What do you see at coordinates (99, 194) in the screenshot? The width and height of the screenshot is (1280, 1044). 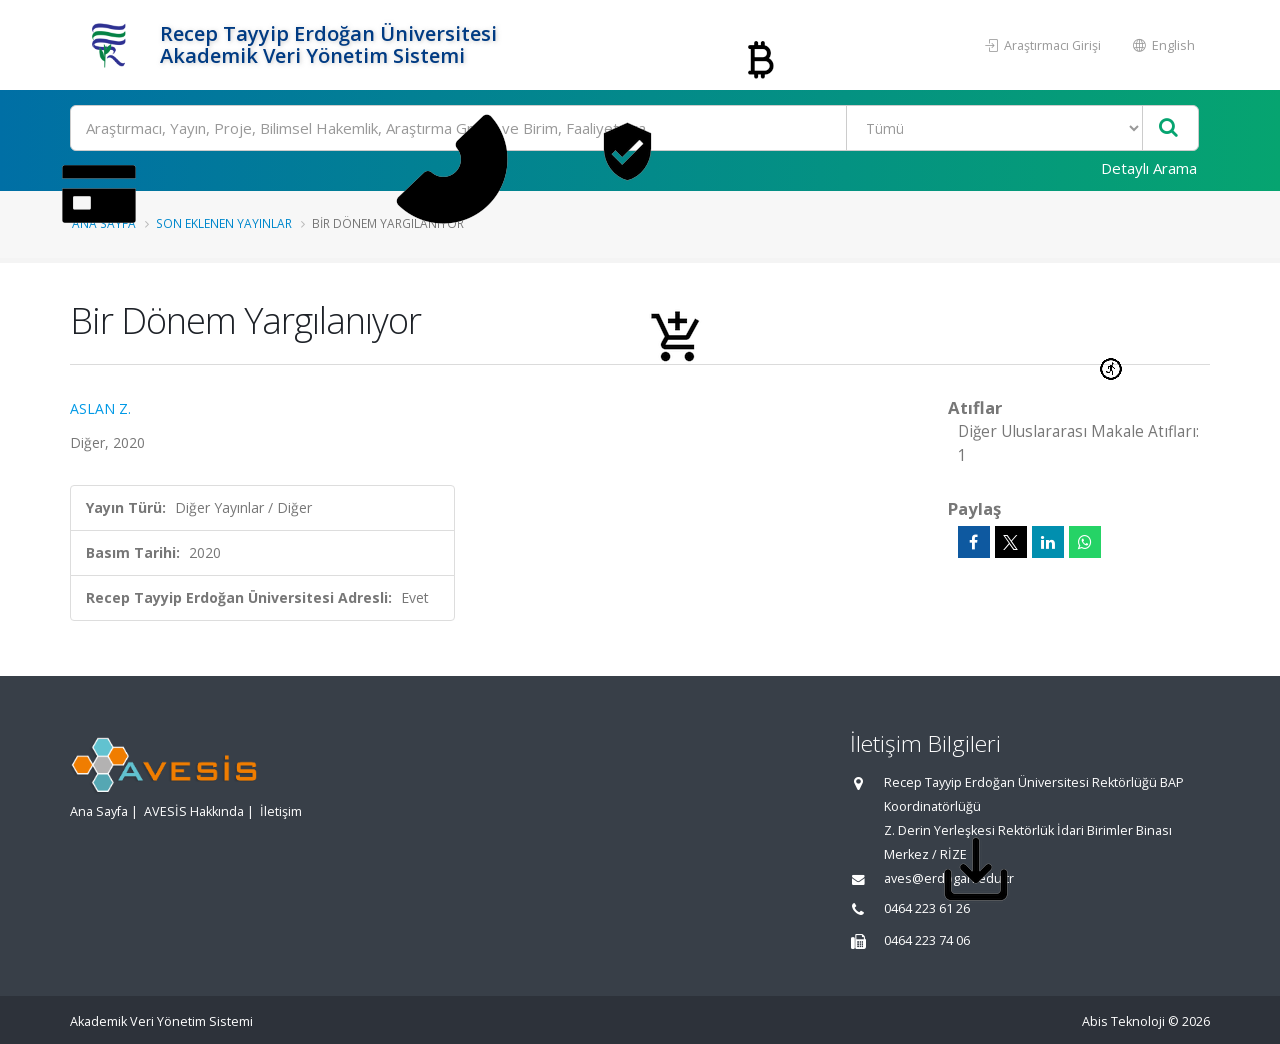 I see `manage payment methods` at bounding box center [99, 194].